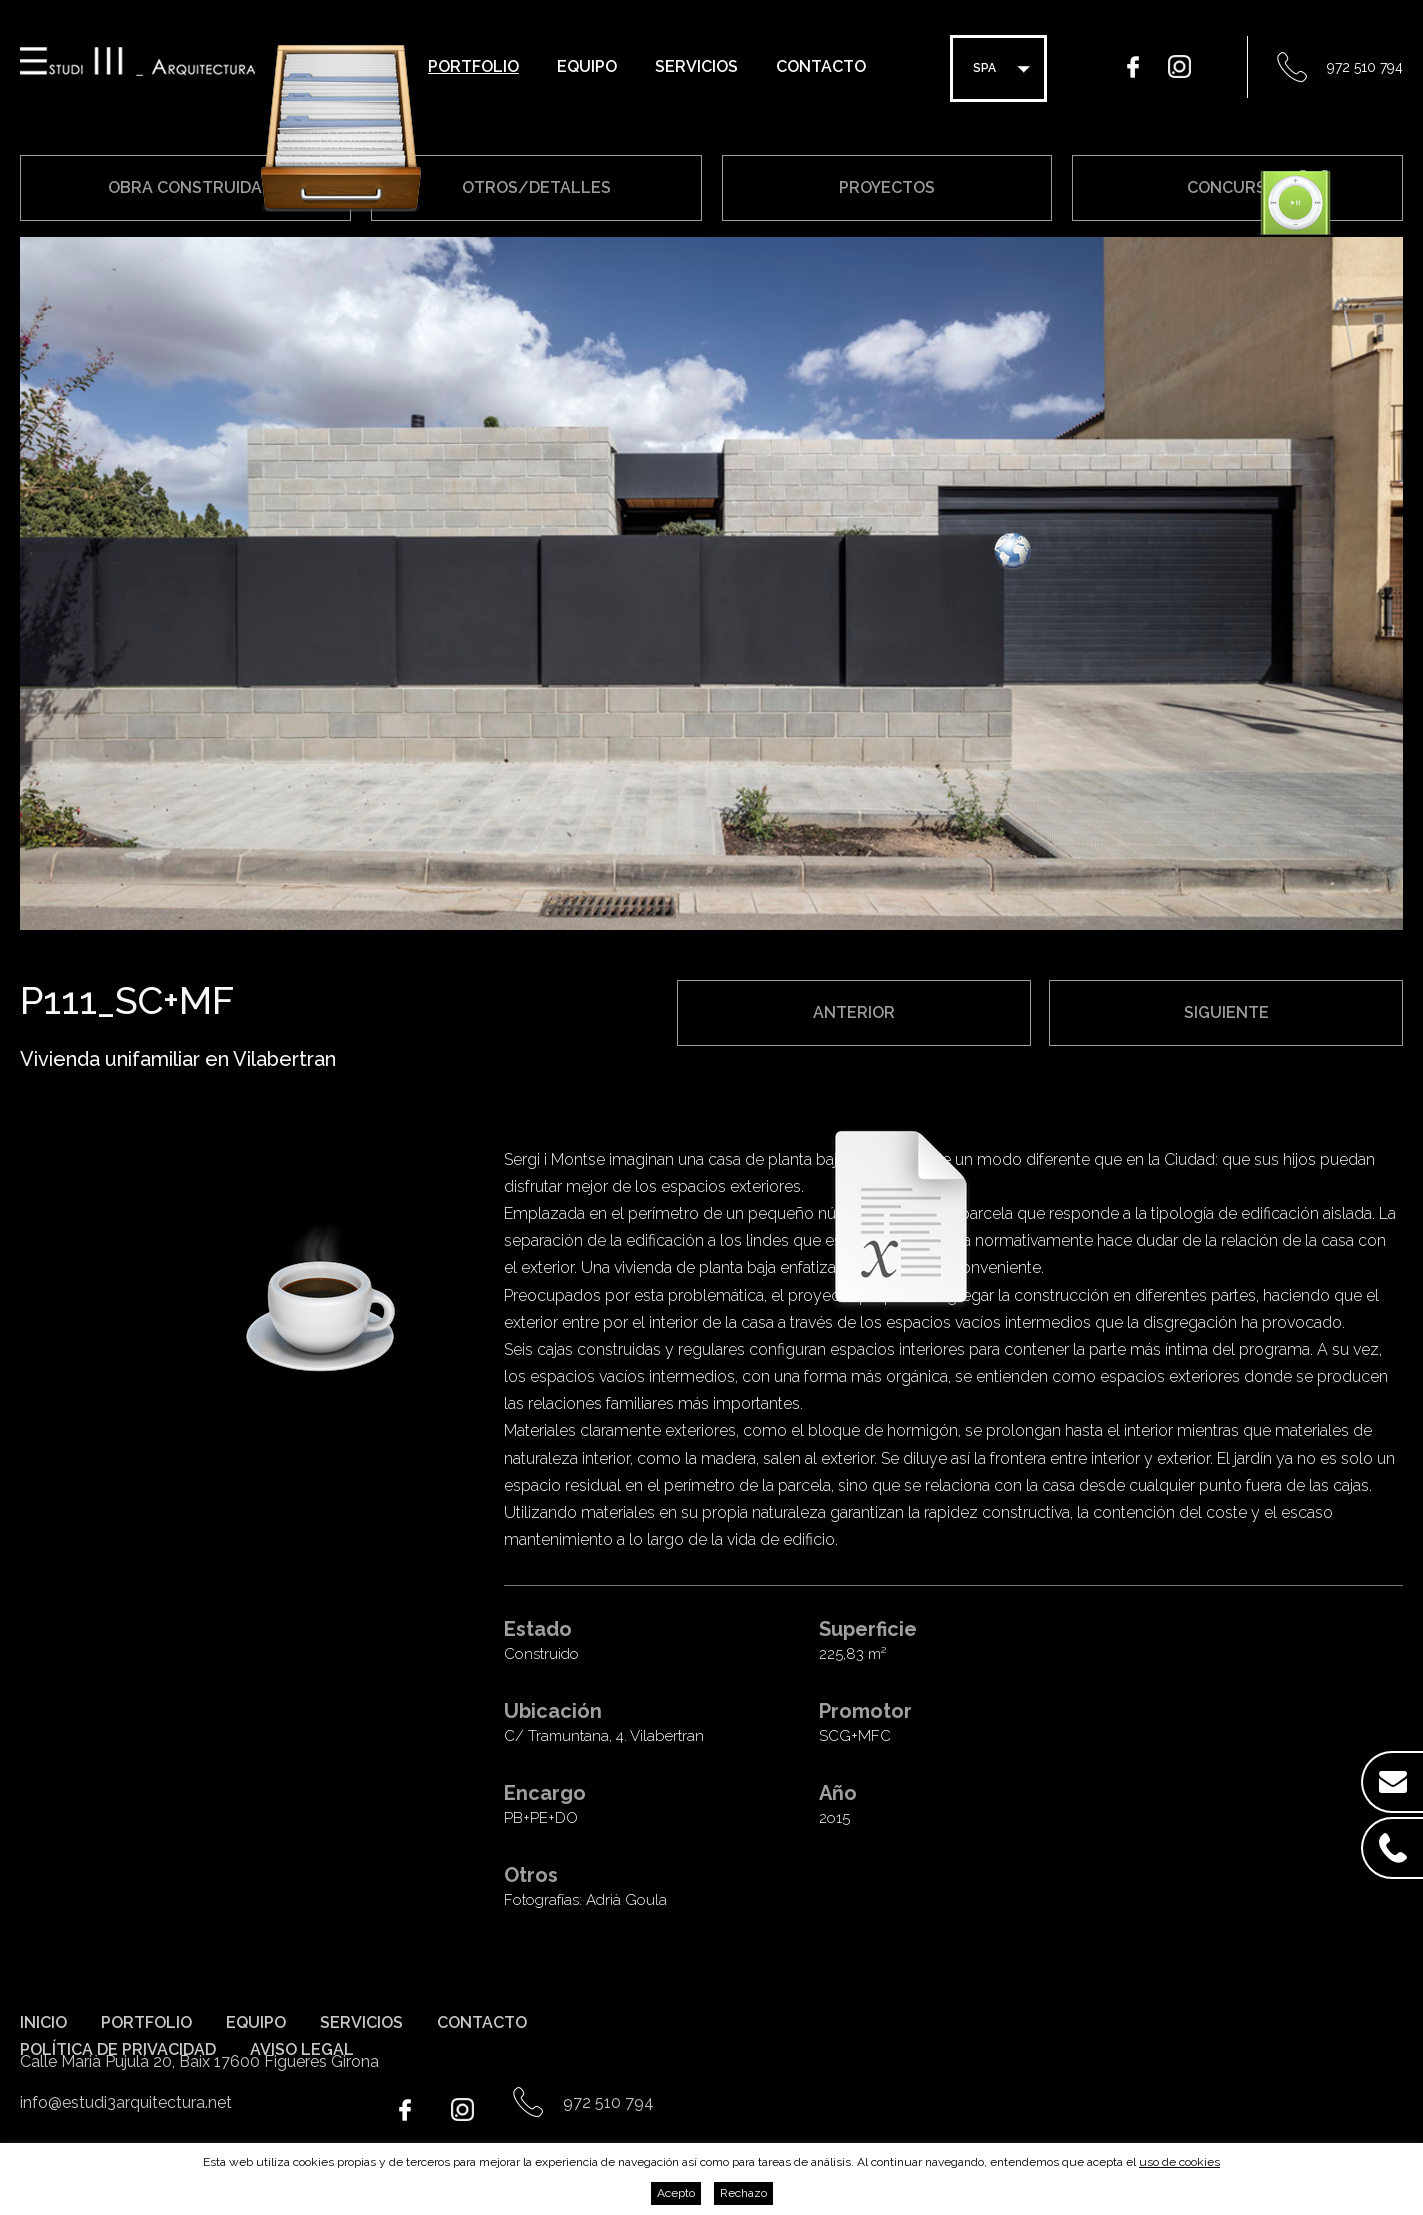  What do you see at coordinates (341, 130) in the screenshot?
I see `access all my files in finder` at bounding box center [341, 130].